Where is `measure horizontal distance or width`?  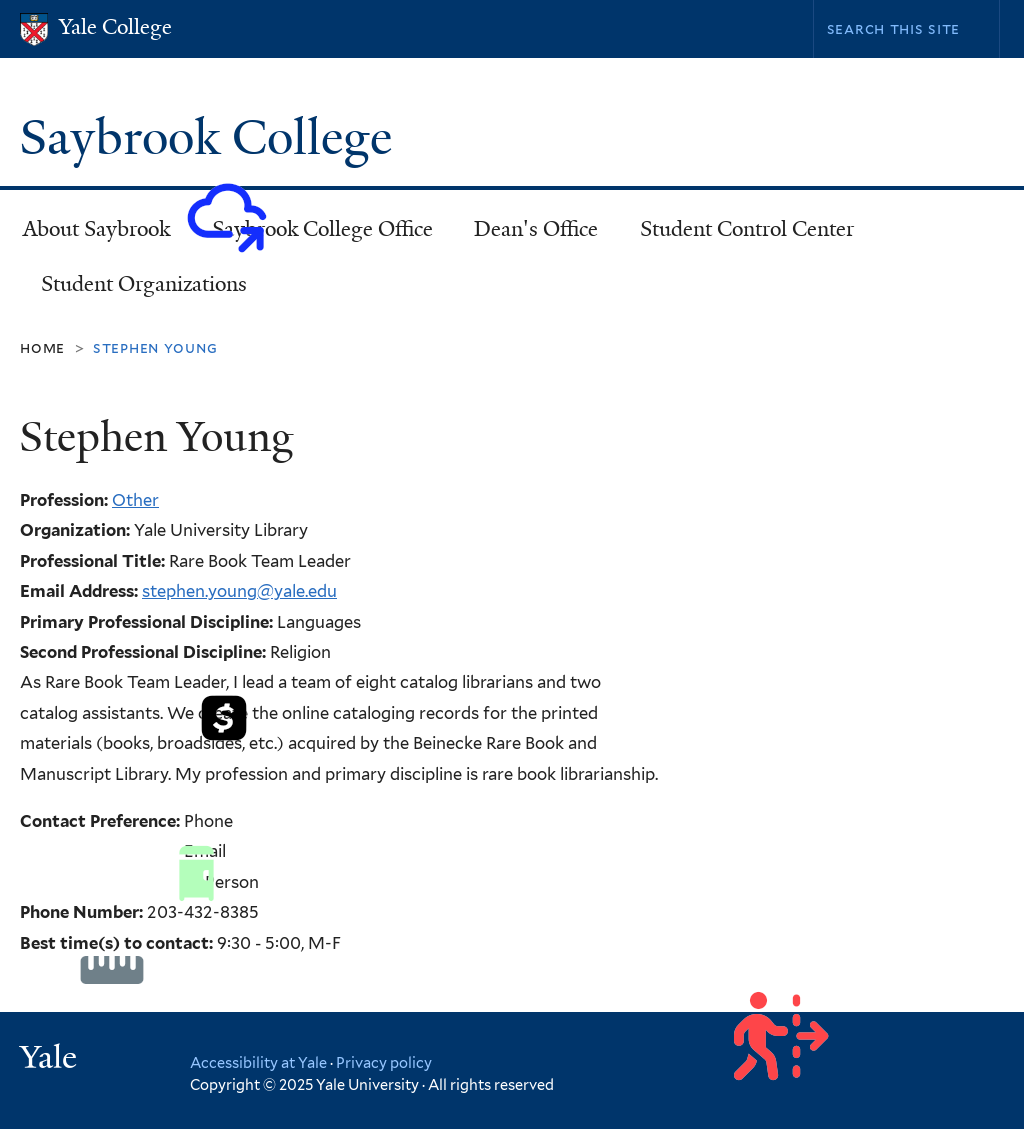 measure horizontal distance or width is located at coordinates (112, 970).